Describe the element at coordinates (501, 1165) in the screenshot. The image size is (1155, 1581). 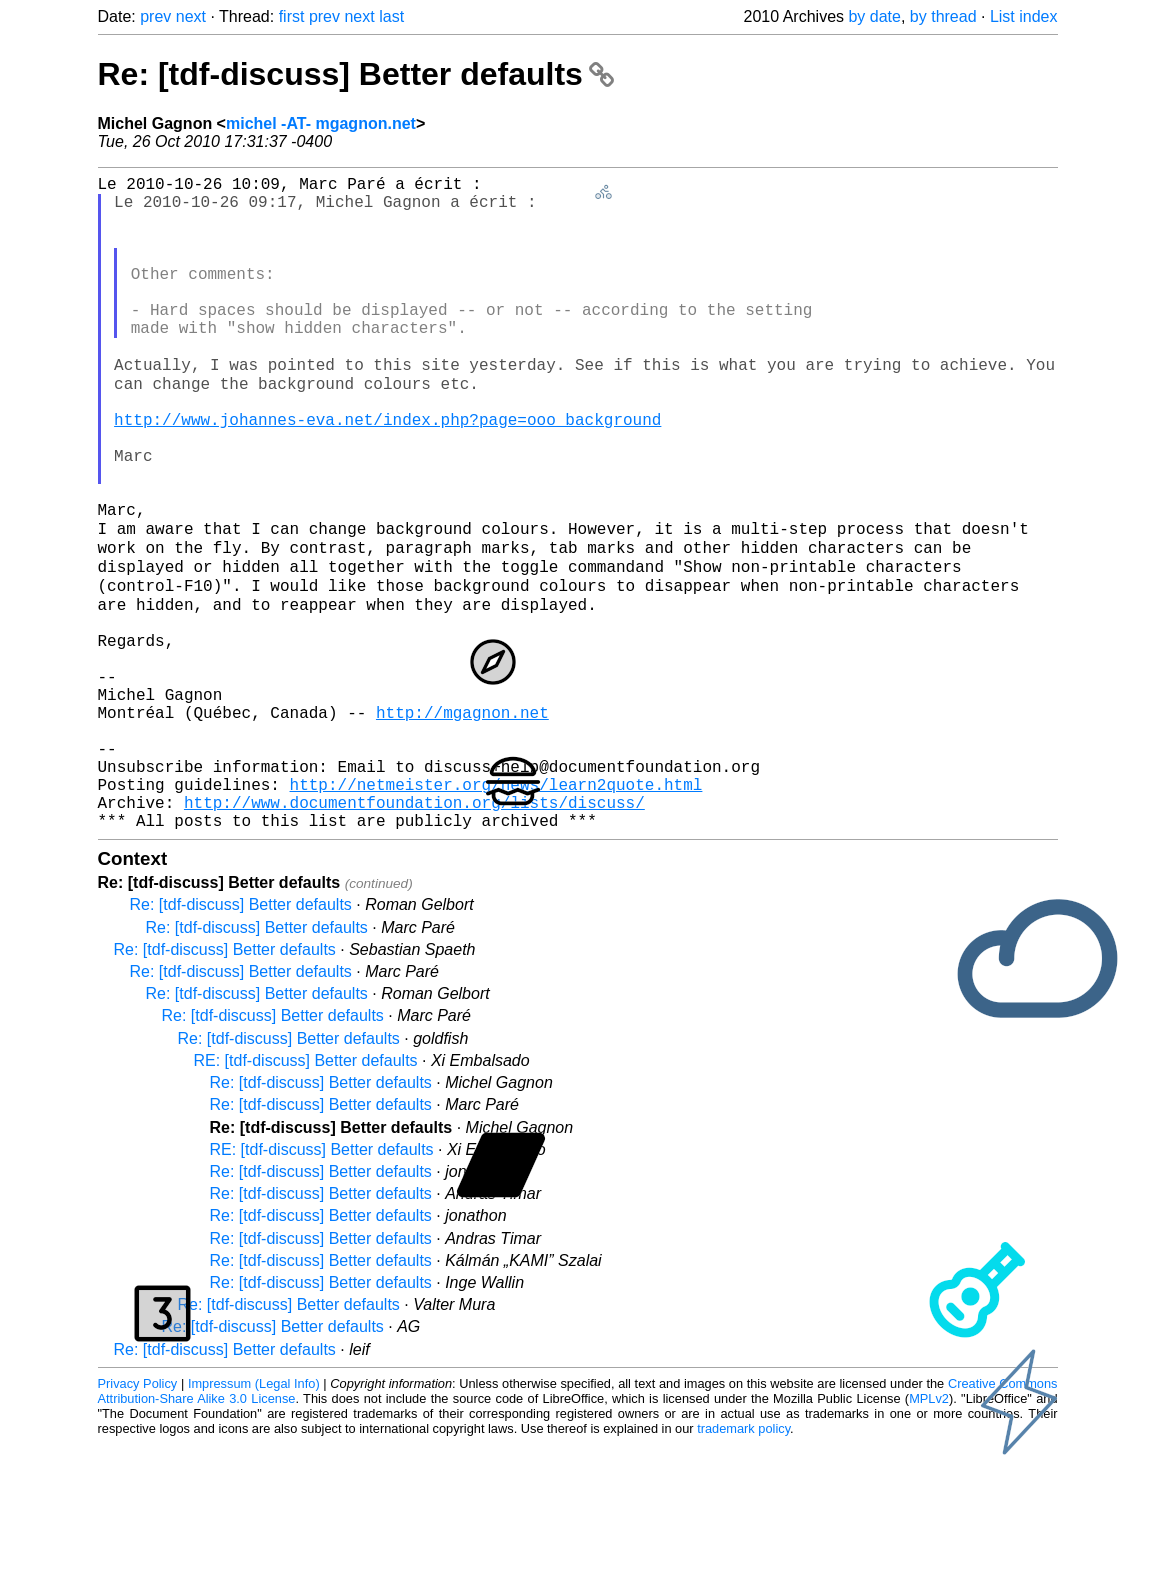
I see `insert a parallelogram shape` at that location.